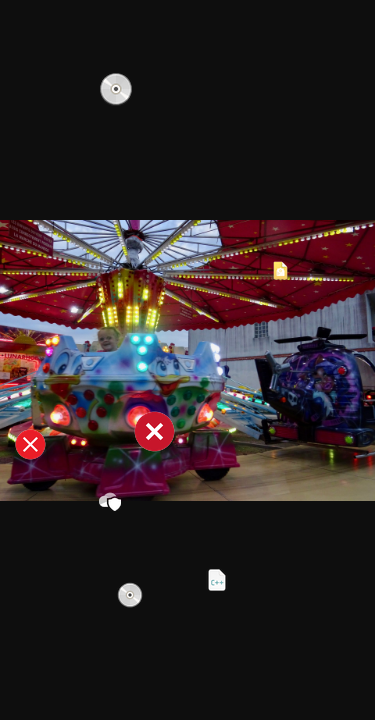 The height and width of the screenshot is (720, 375). Describe the element at coordinates (130, 595) in the screenshot. I see `access CD/DVD drive` at that location.